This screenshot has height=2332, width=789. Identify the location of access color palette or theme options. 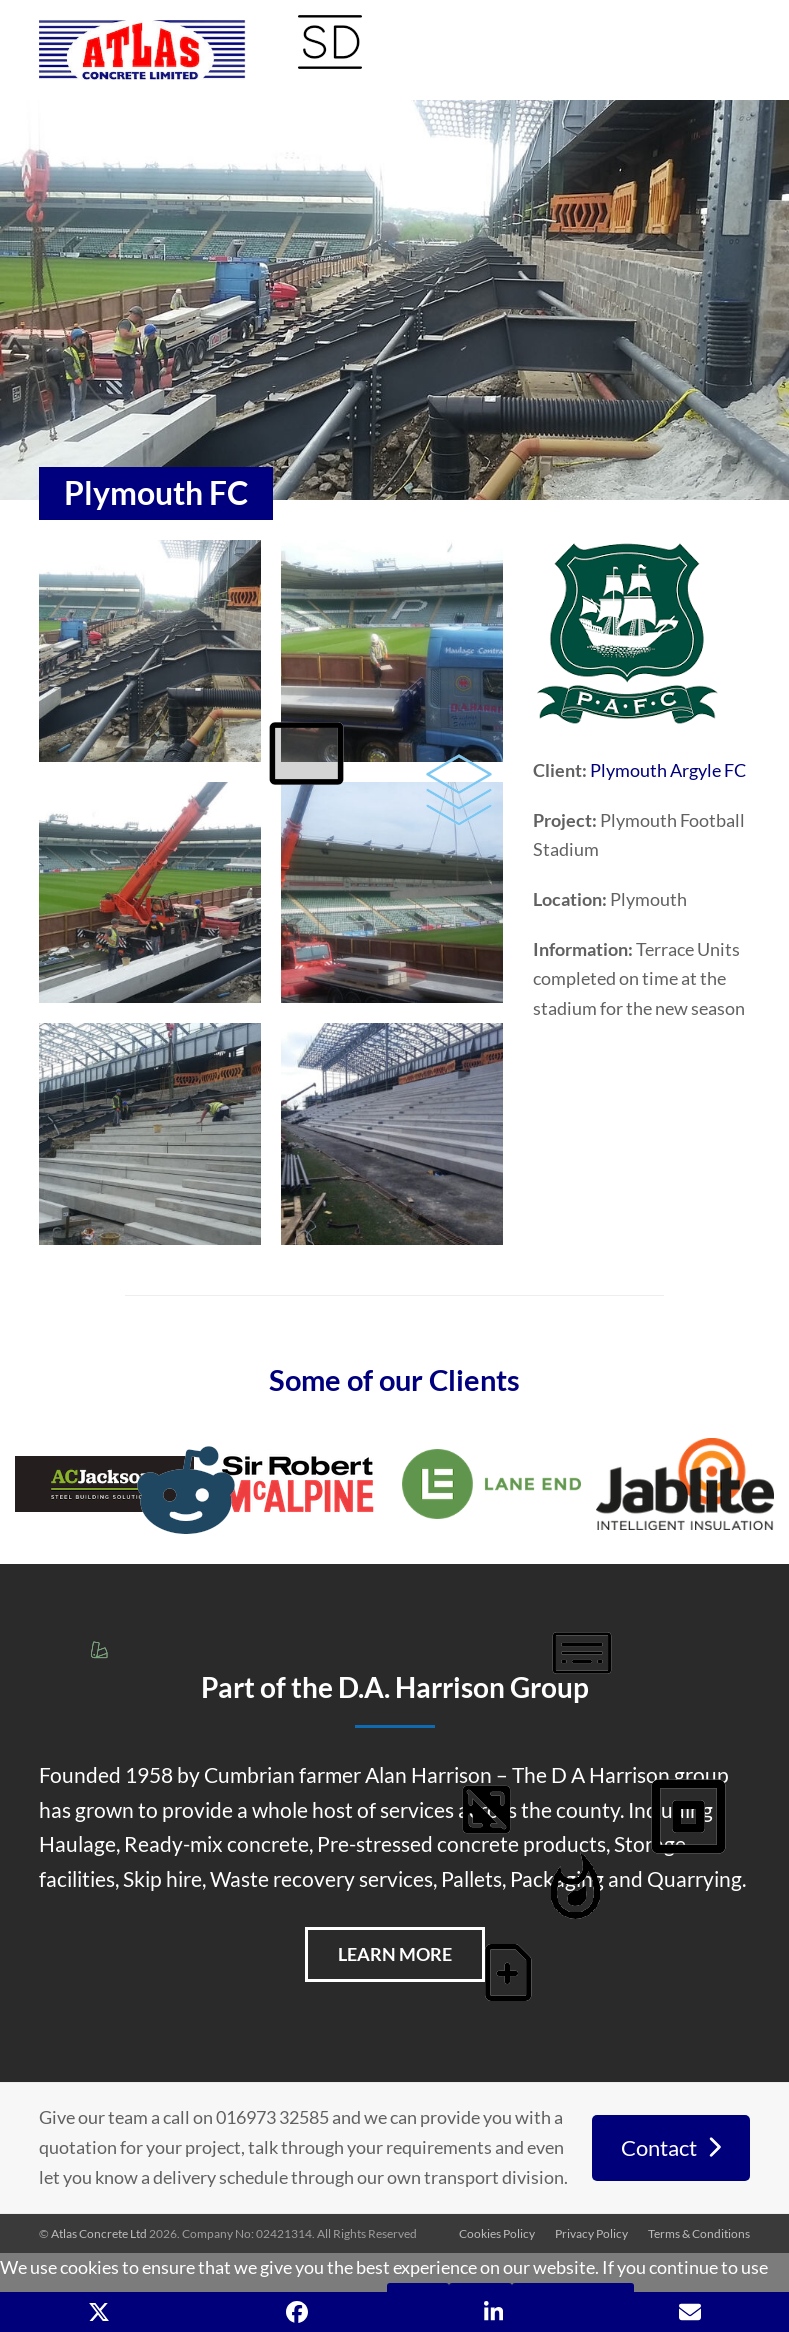
(98, 1650).